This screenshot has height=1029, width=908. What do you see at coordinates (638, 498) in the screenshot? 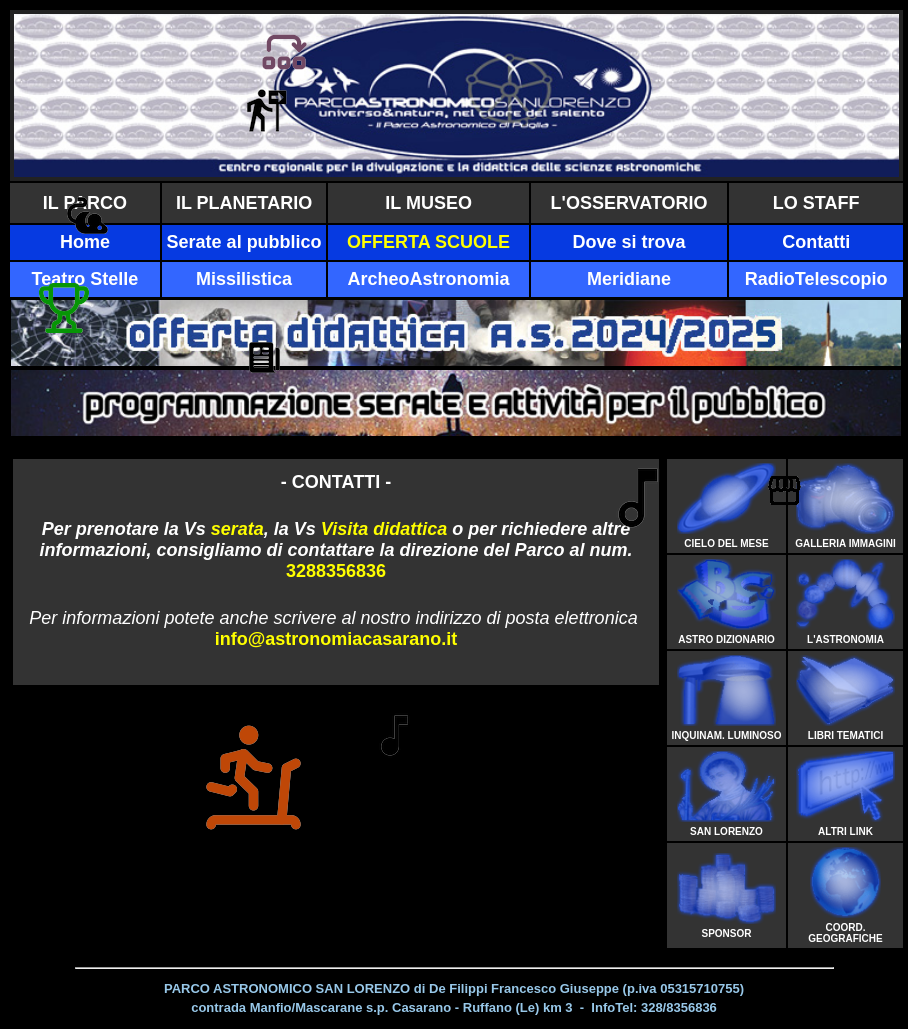
I see `play or access audio content` at bounding box center [638, 498].